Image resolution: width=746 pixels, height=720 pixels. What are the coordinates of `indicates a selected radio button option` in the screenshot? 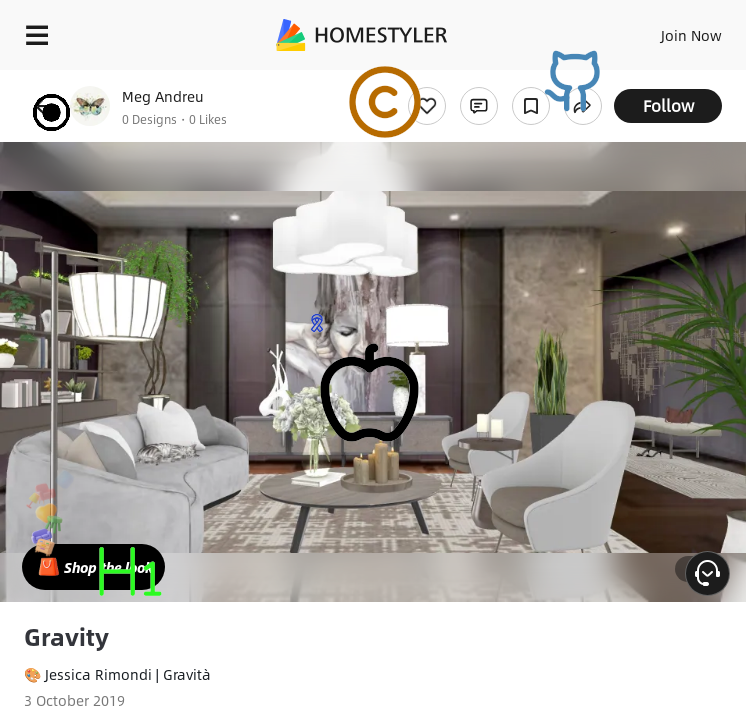 It's located at (51, 112).